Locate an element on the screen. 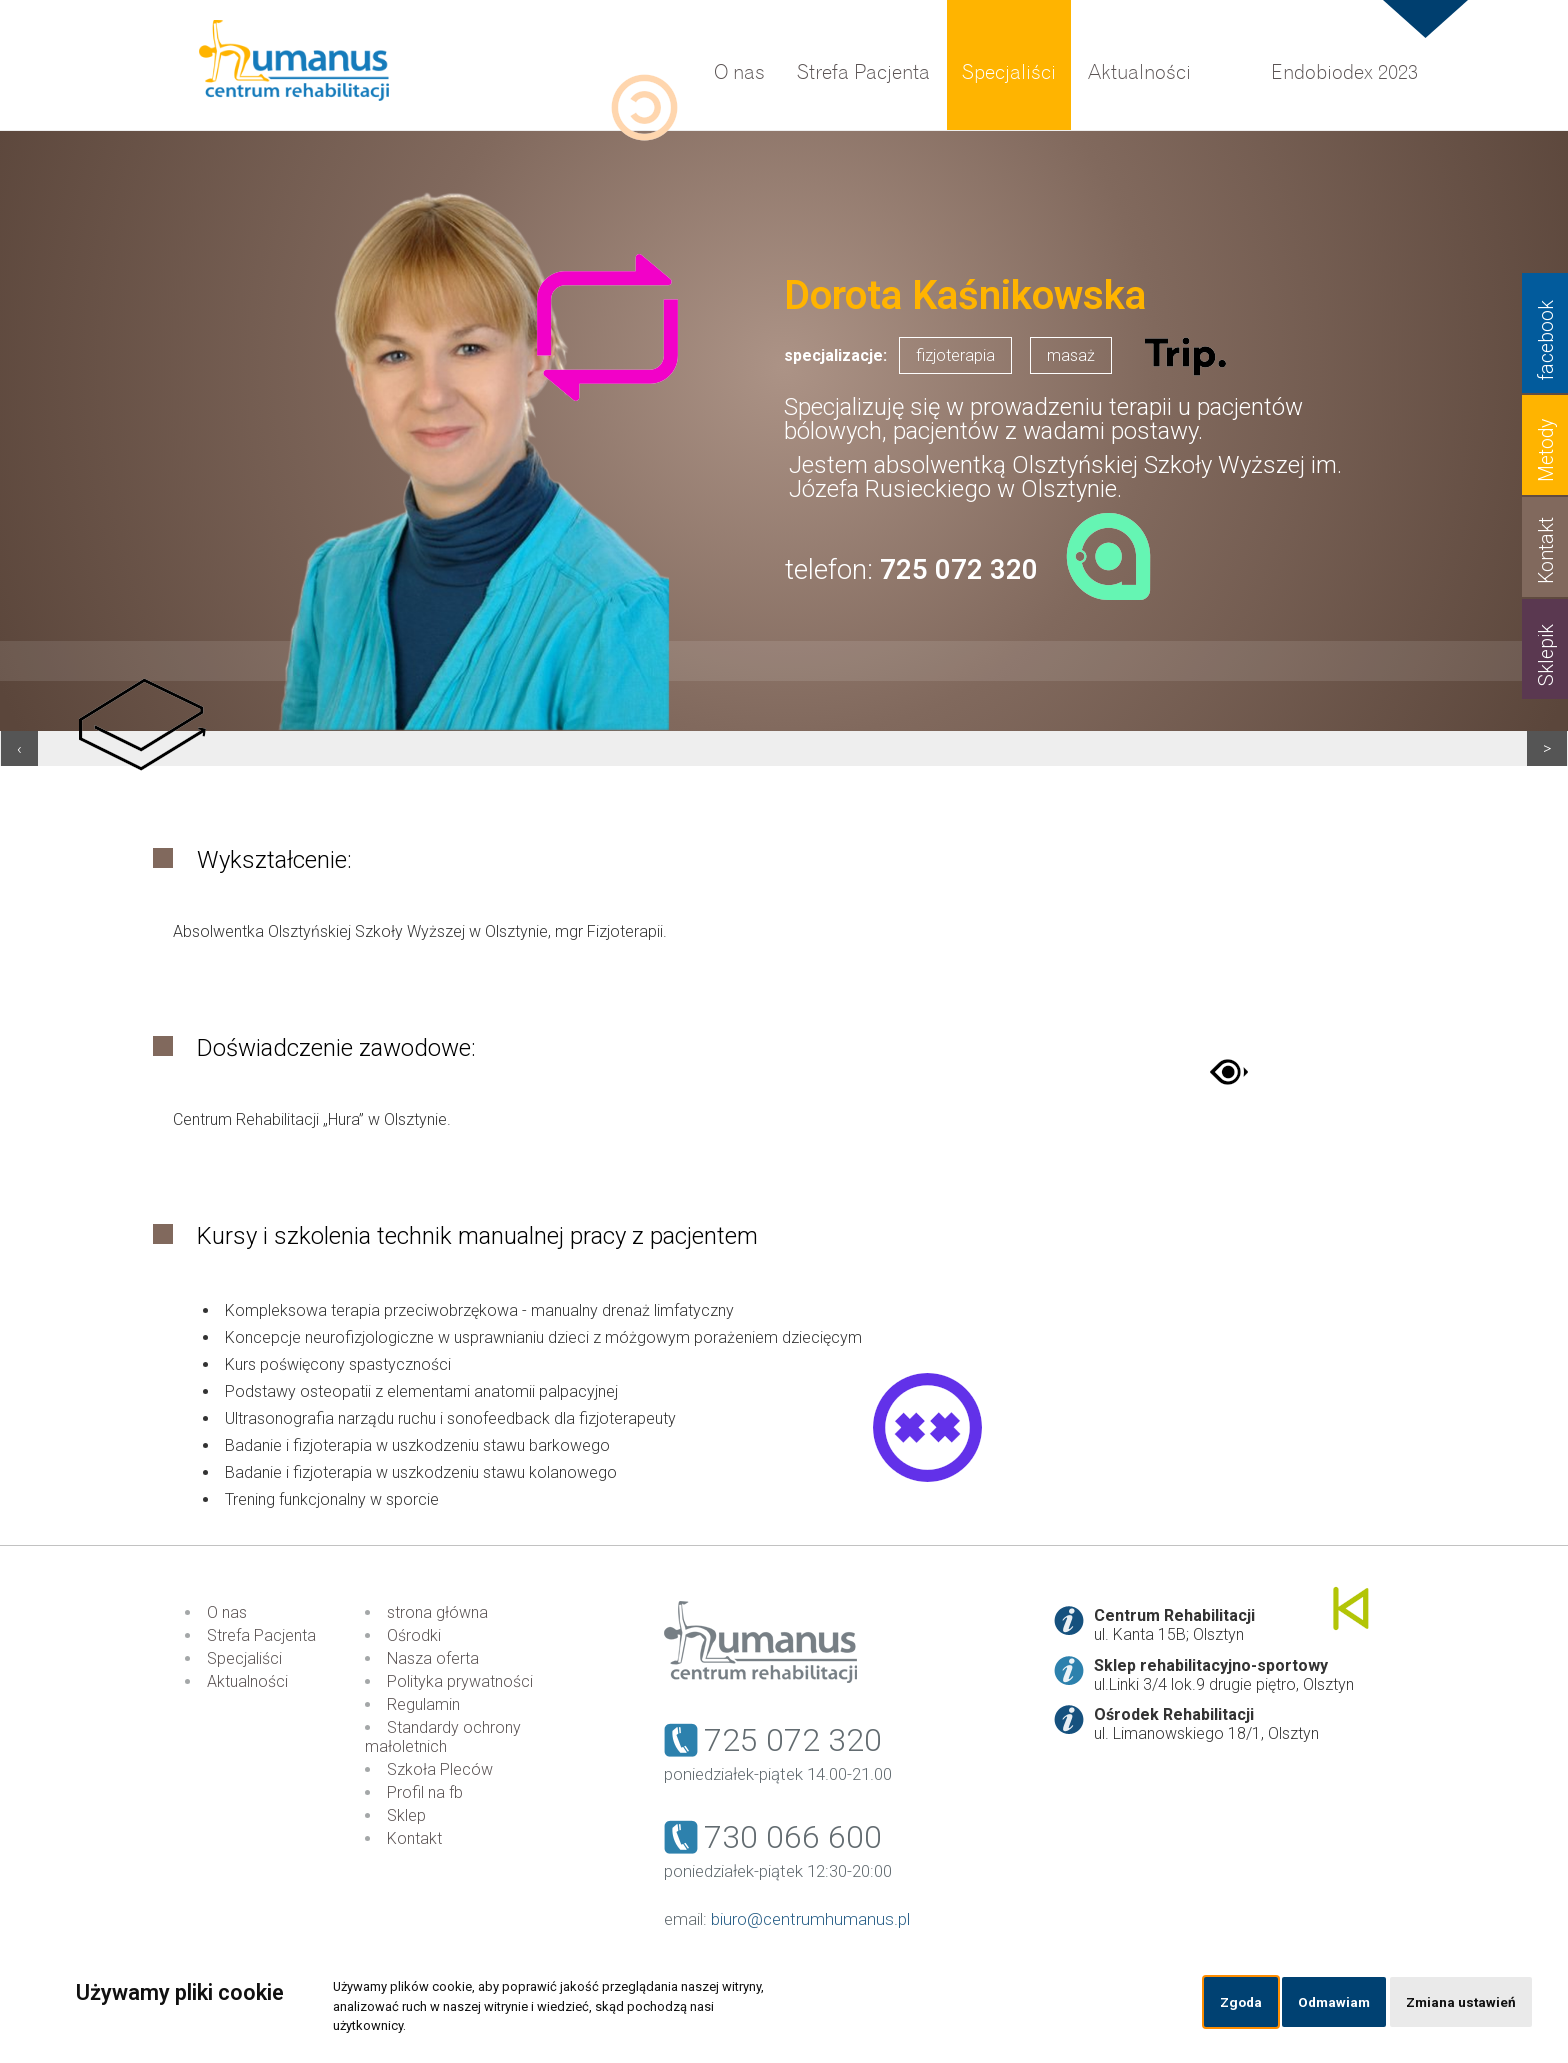 Image resolution: width=1568 pixels, height=2063 pixels. indicates copyleft licensing for content or software is located at coordinates (644, 107).